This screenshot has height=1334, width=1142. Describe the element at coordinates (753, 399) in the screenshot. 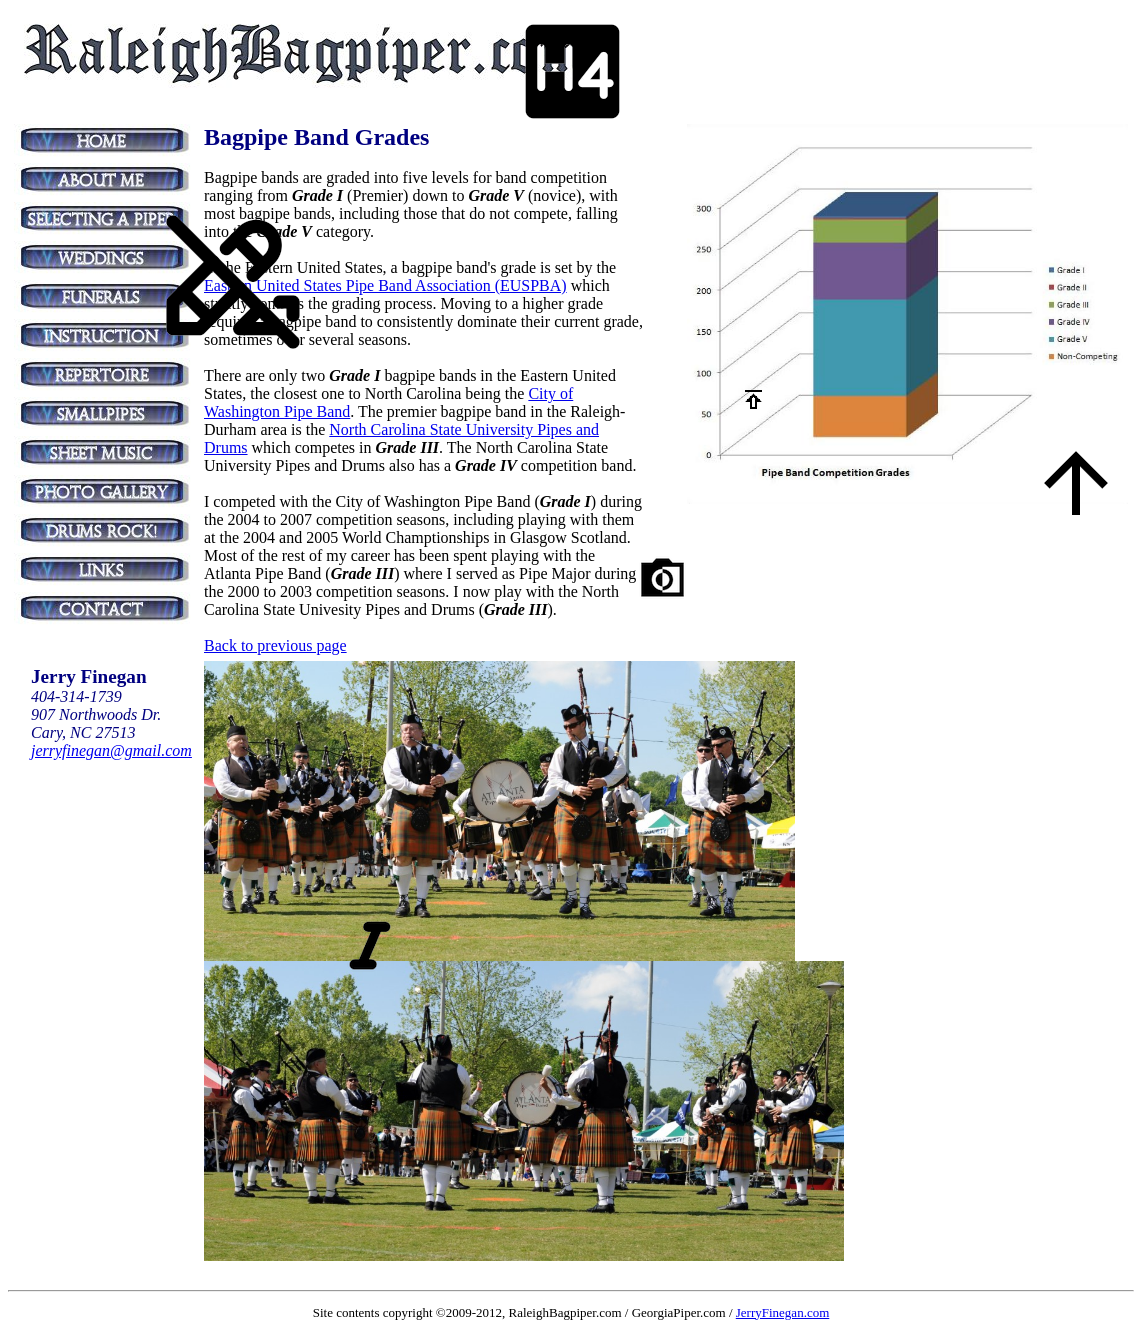

I see `publish or upload content` at that location.